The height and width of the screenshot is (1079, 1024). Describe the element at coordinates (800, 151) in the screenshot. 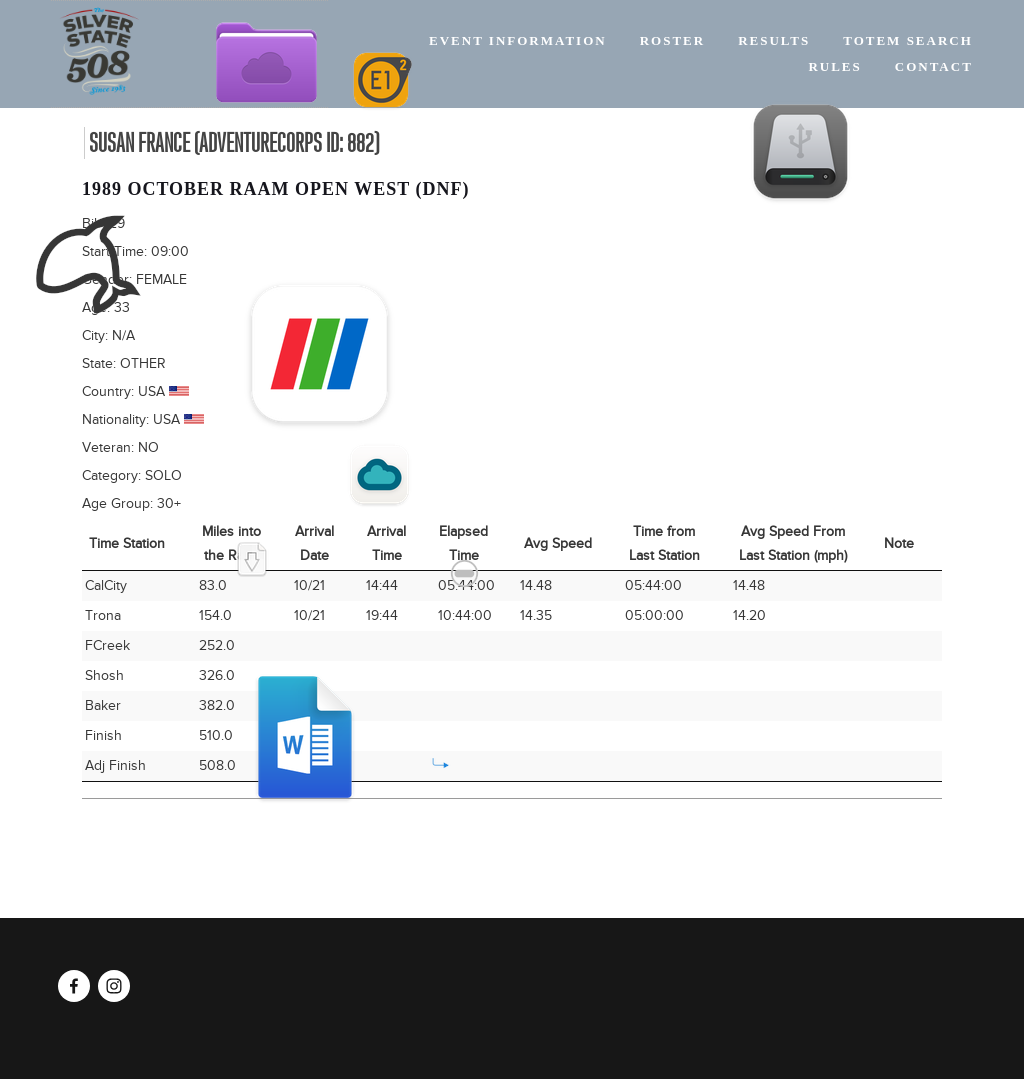

I see `create a bootable USB drive` at that location.